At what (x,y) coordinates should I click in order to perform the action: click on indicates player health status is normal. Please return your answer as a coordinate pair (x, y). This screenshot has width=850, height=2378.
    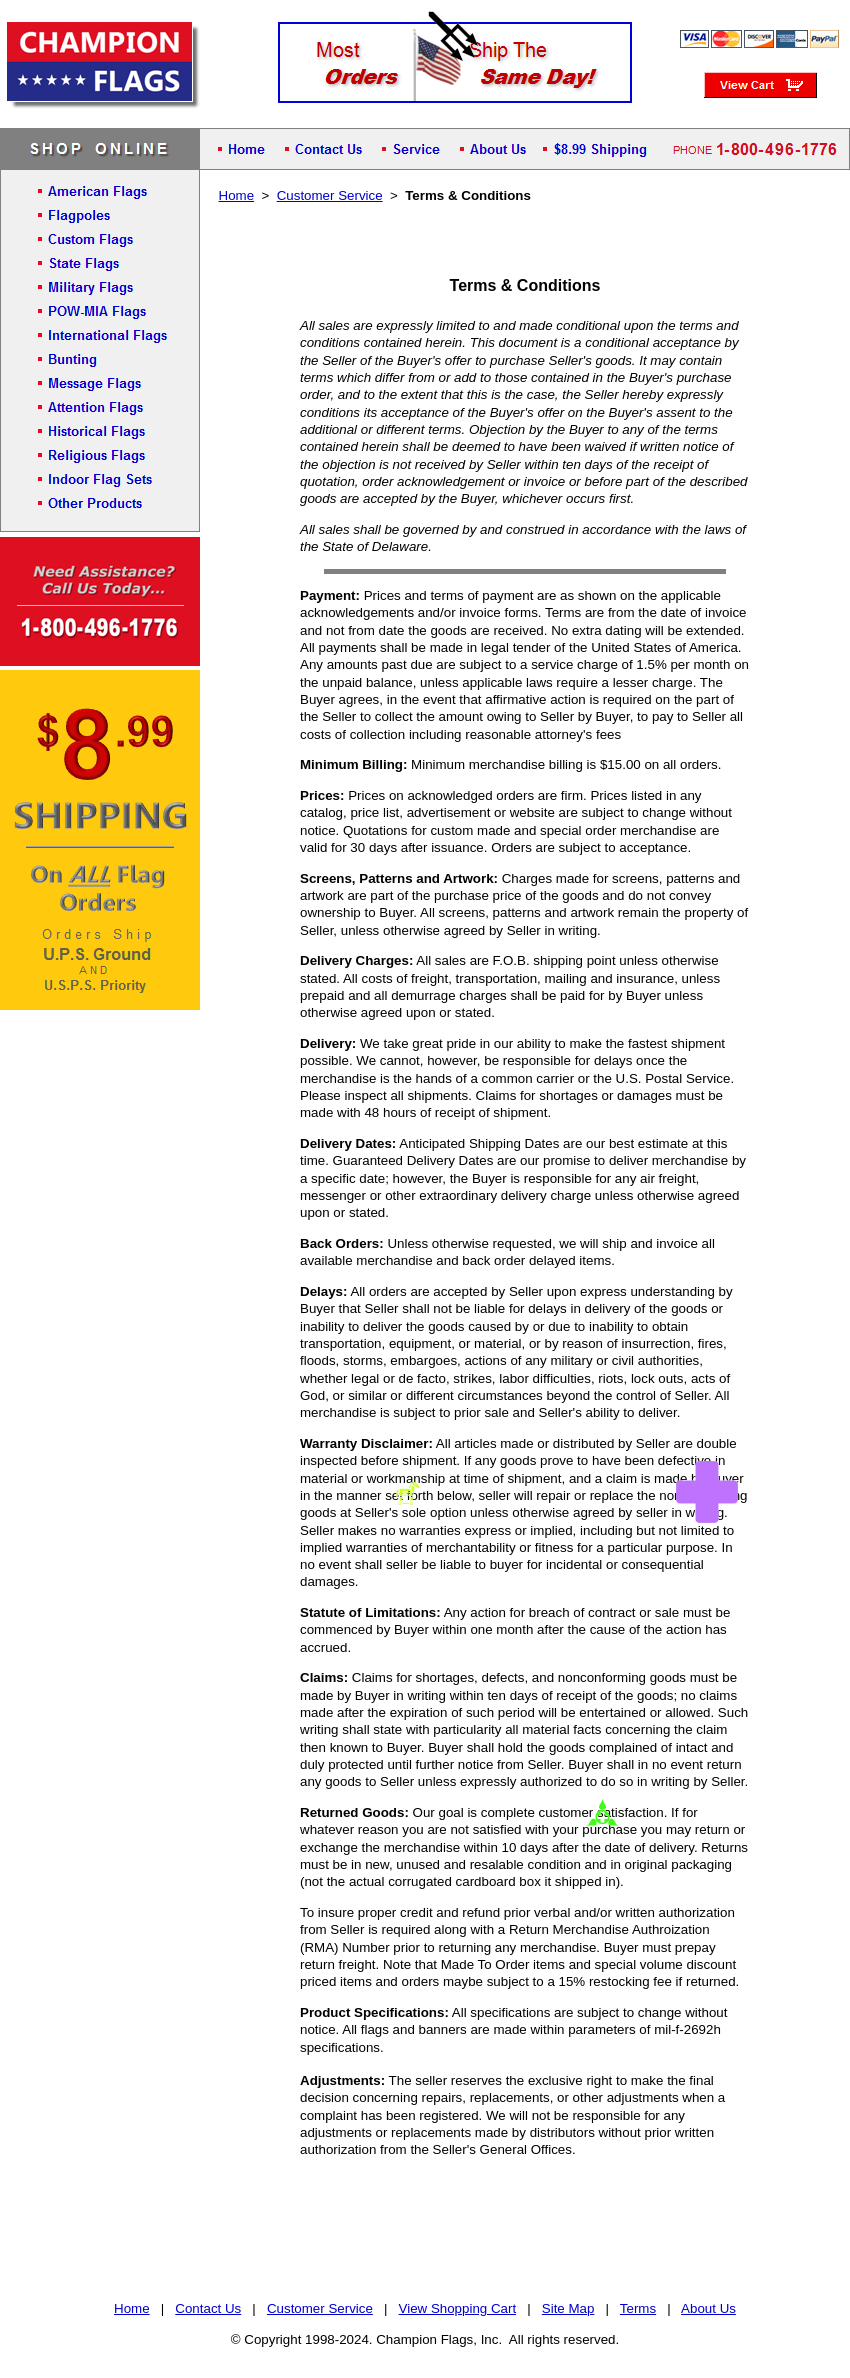
    Looking at the image, I should click on (707, 1492).